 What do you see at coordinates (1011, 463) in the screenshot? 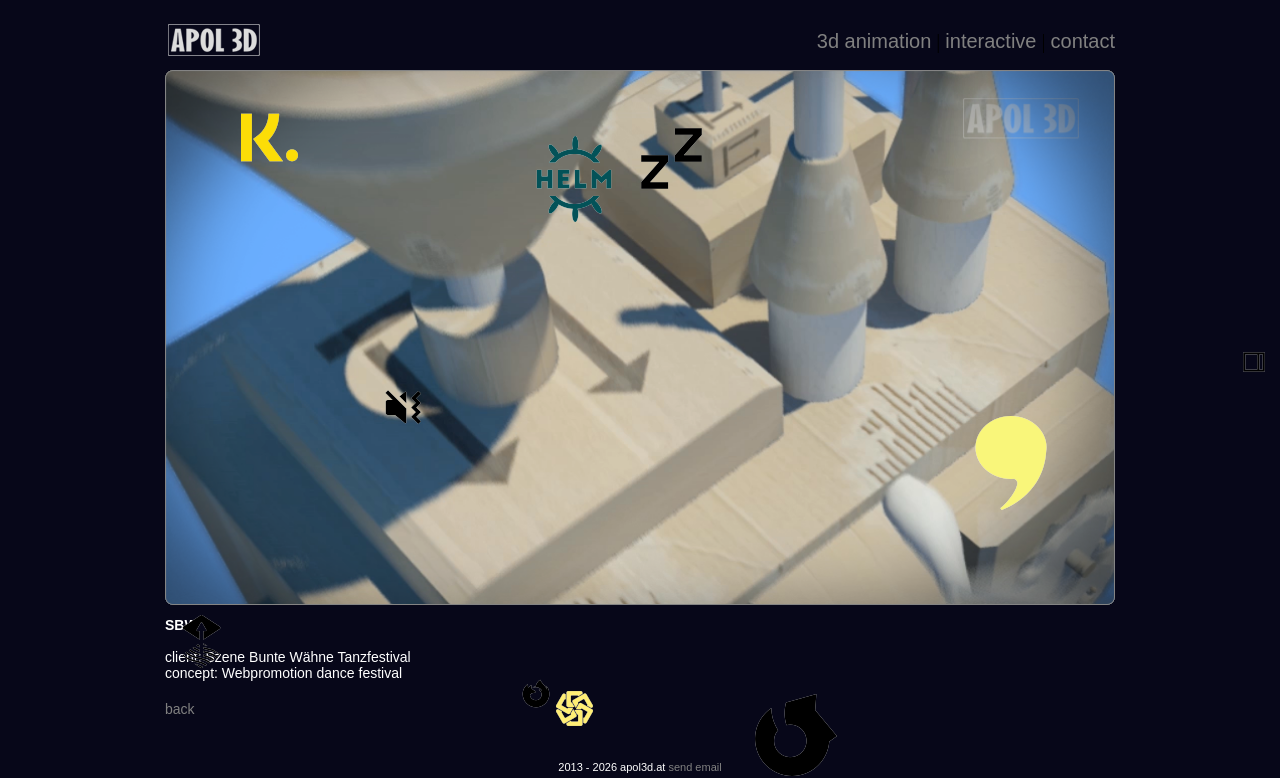
I see `open the Monoprix app or website` at bounding box center [1011, 463].